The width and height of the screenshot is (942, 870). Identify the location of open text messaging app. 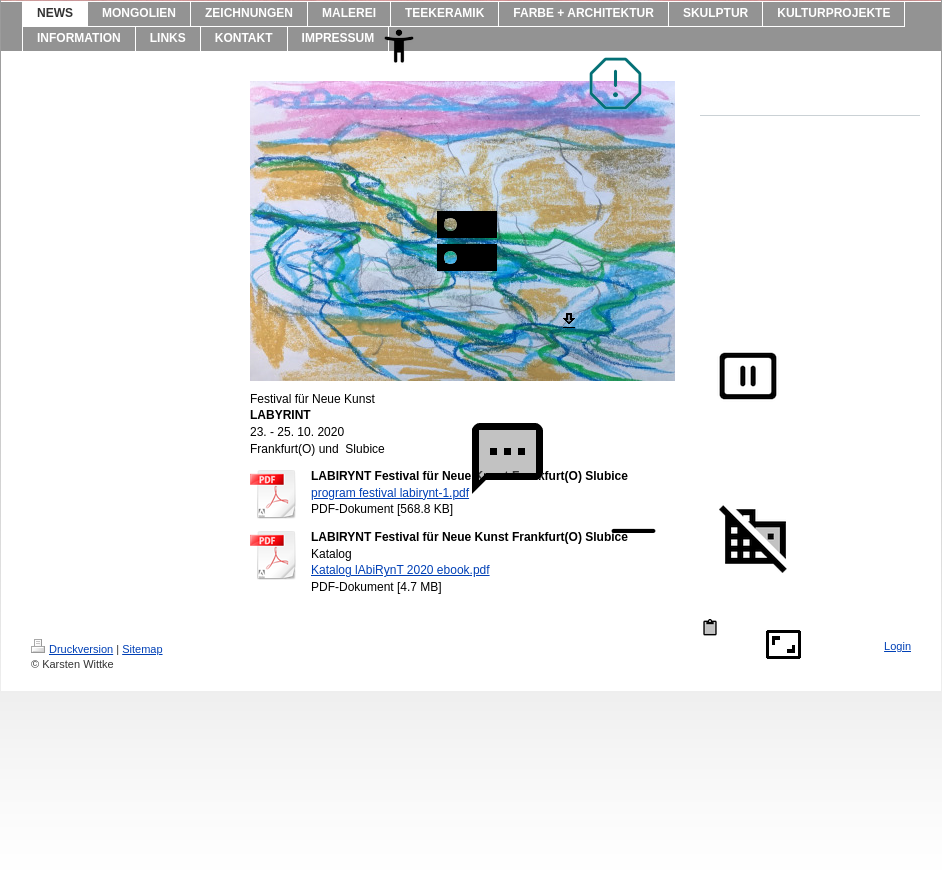
(507, 458).